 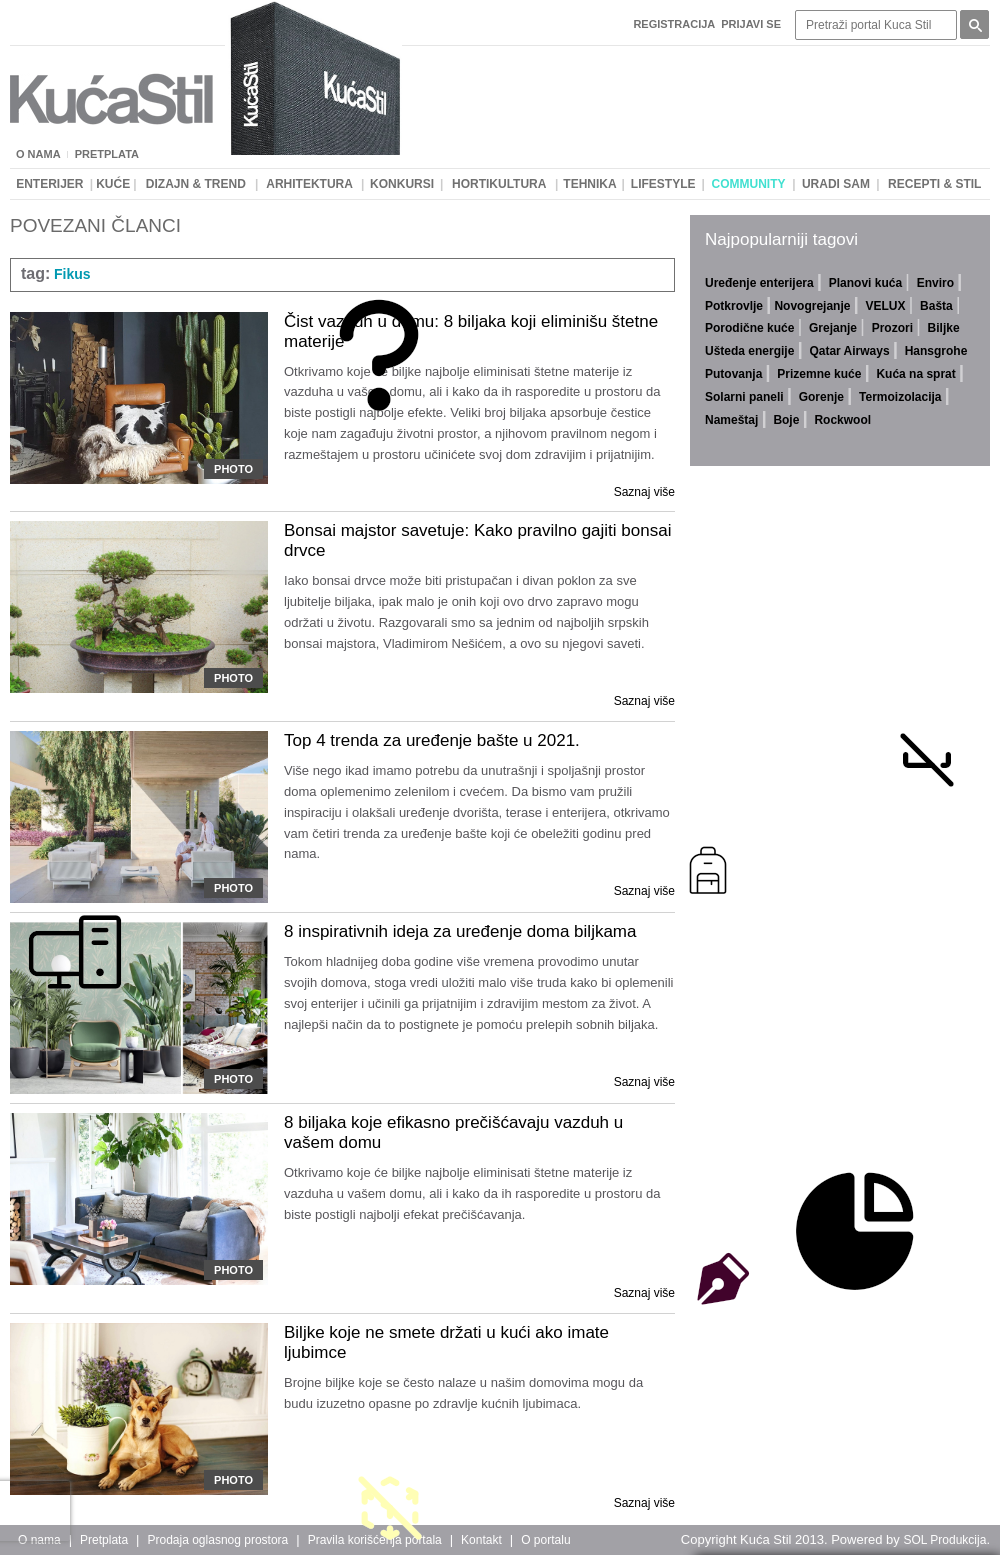 I want to click on access help or support, so click(x=379, y=353).